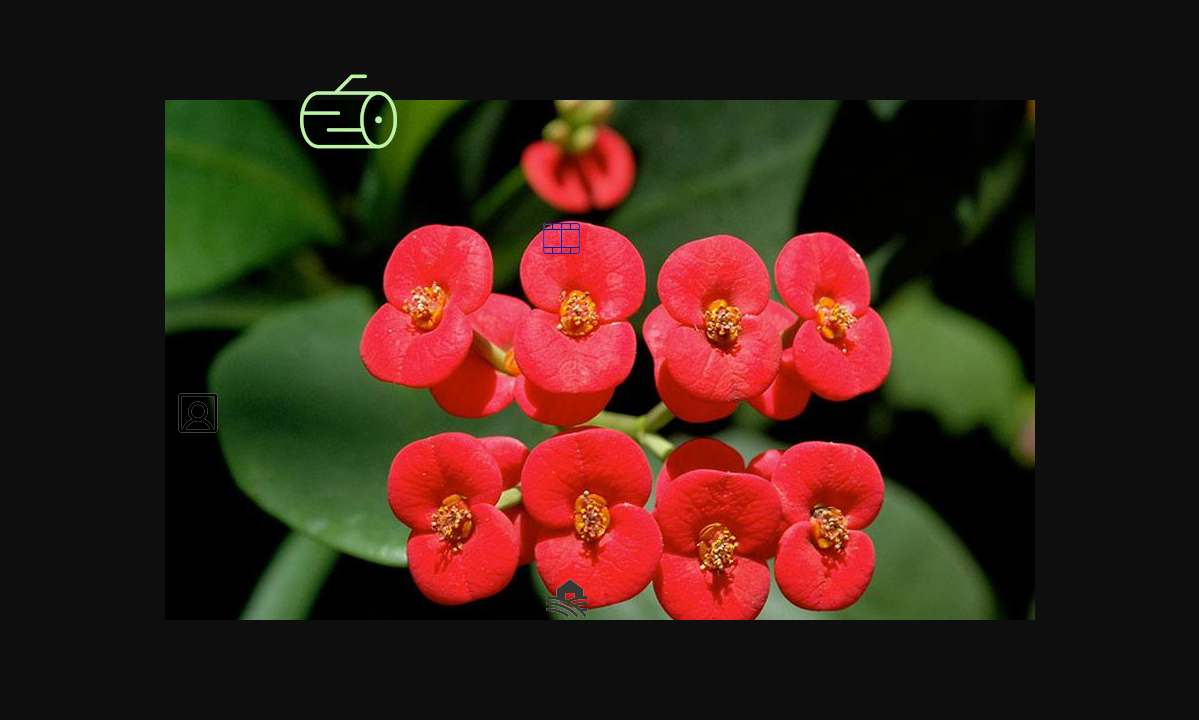 This screenshot has height=720, width=1199. Describe the element at coordinates (561, 238) in the screenshot. I see `view video or film content` at that location.